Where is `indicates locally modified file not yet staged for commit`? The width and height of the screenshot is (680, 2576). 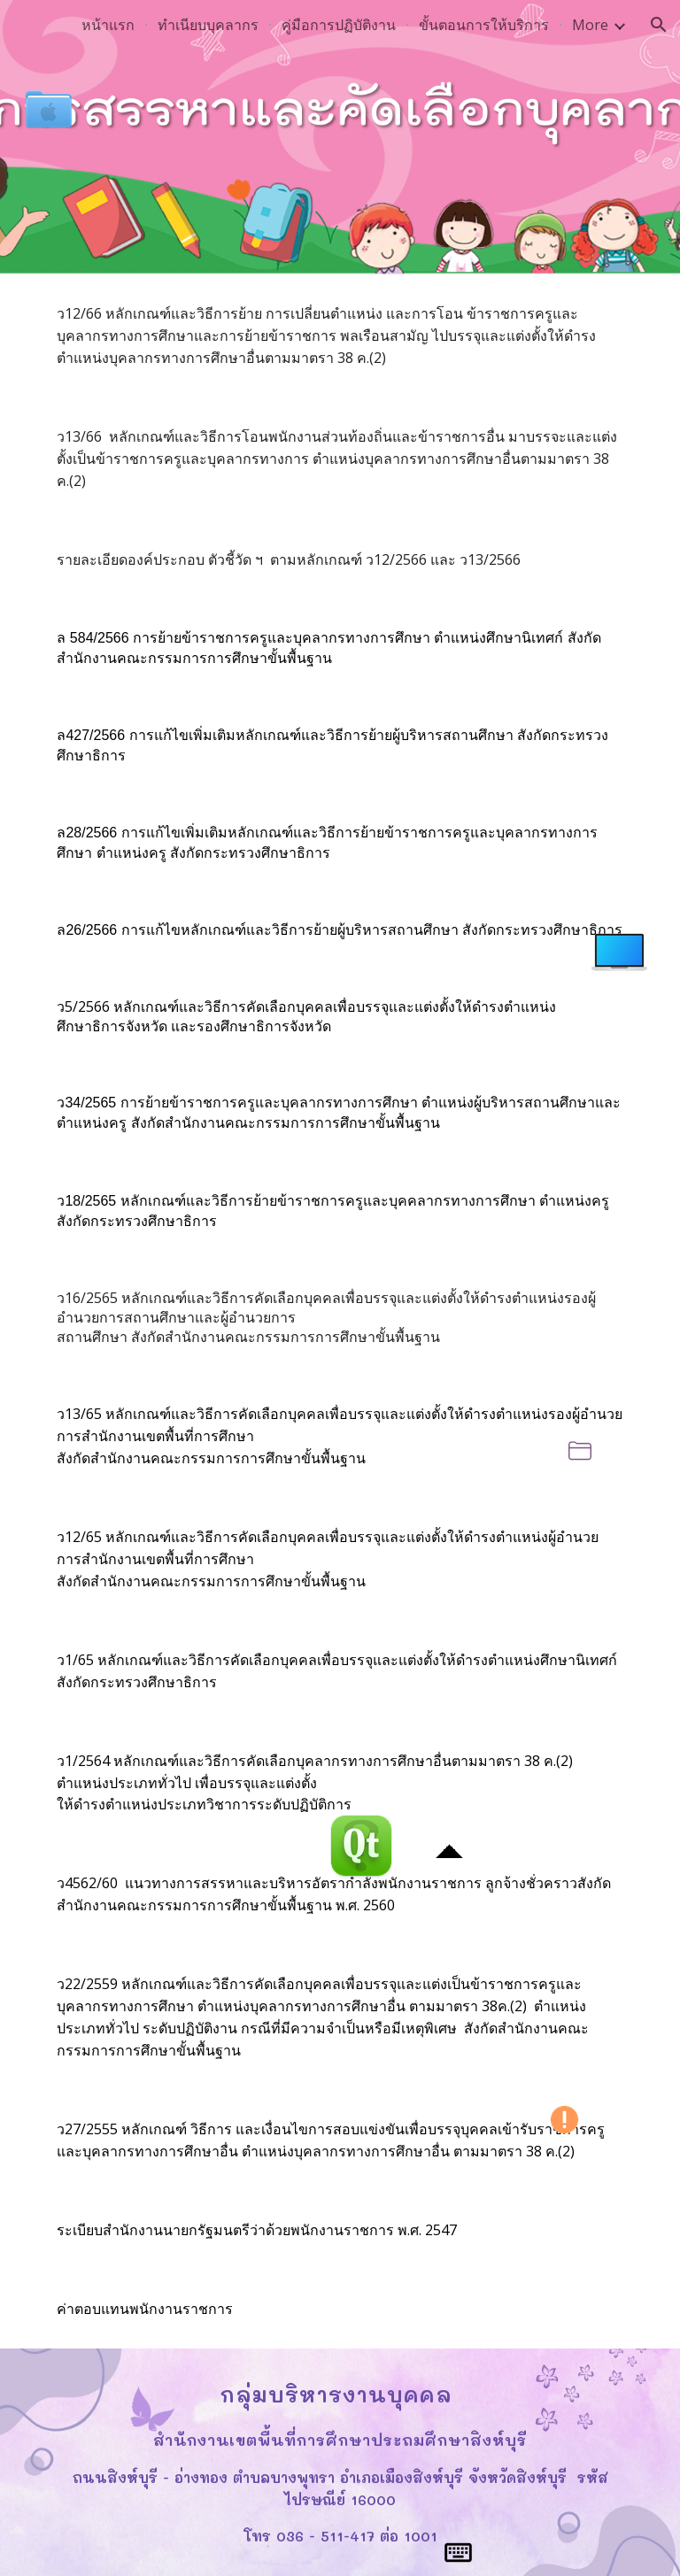
indicates locally modified file not yet staged for commit is located at coordinates (564, 2119).